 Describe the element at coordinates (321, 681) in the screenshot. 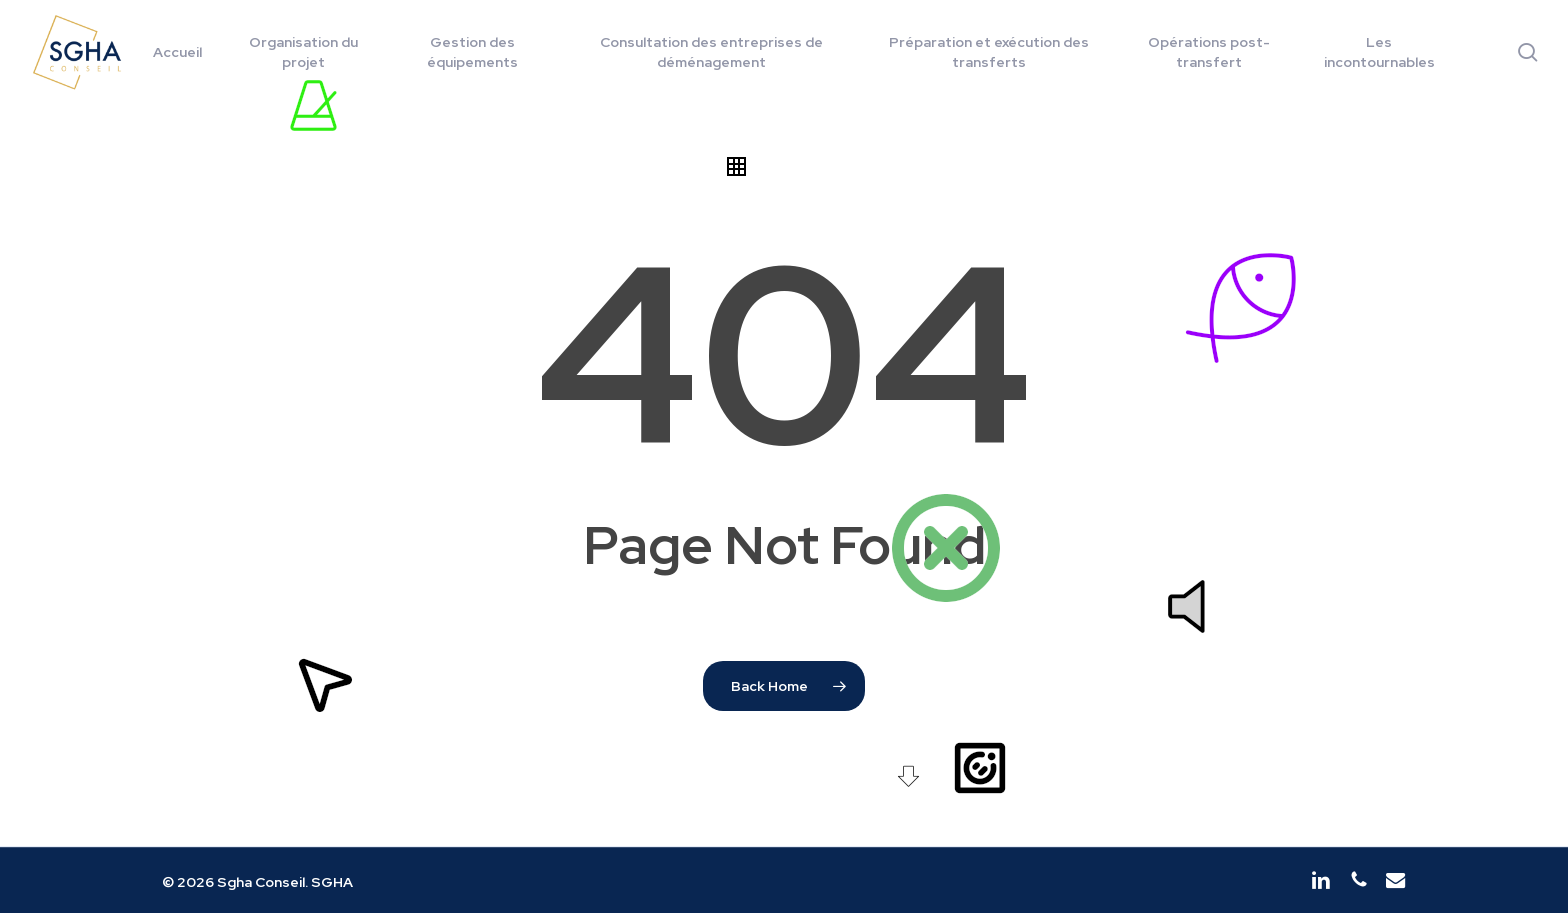

I see `tap to navigate to a destination` at that location.